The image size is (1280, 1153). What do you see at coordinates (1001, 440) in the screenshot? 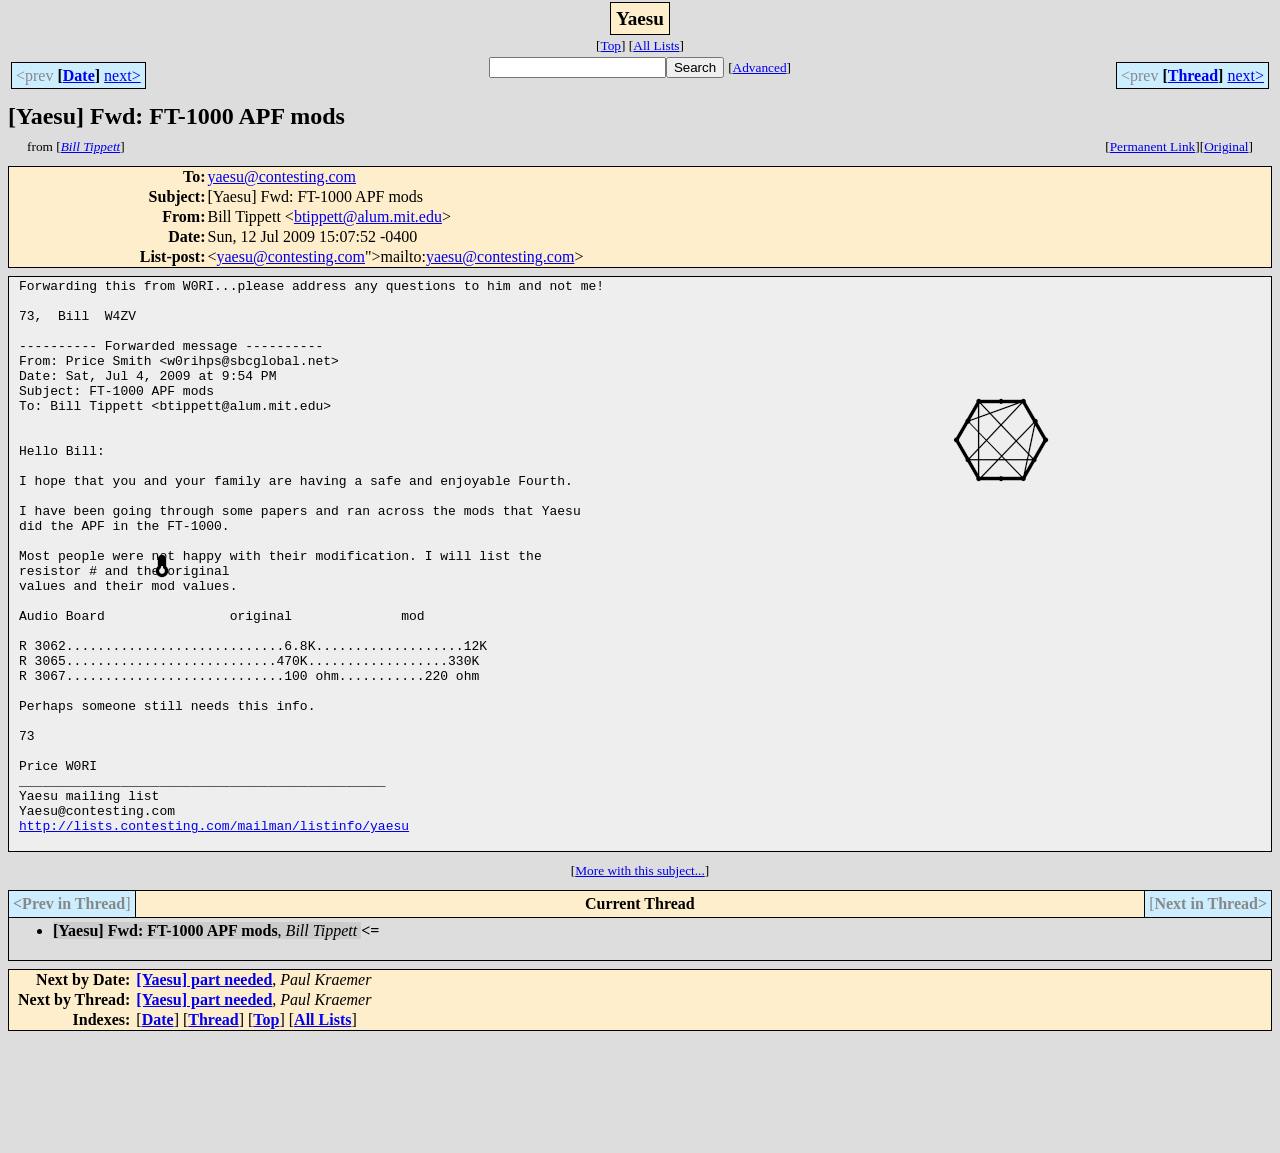
I see `connectdevelop brand logo` at bounding box center [1001, 440].